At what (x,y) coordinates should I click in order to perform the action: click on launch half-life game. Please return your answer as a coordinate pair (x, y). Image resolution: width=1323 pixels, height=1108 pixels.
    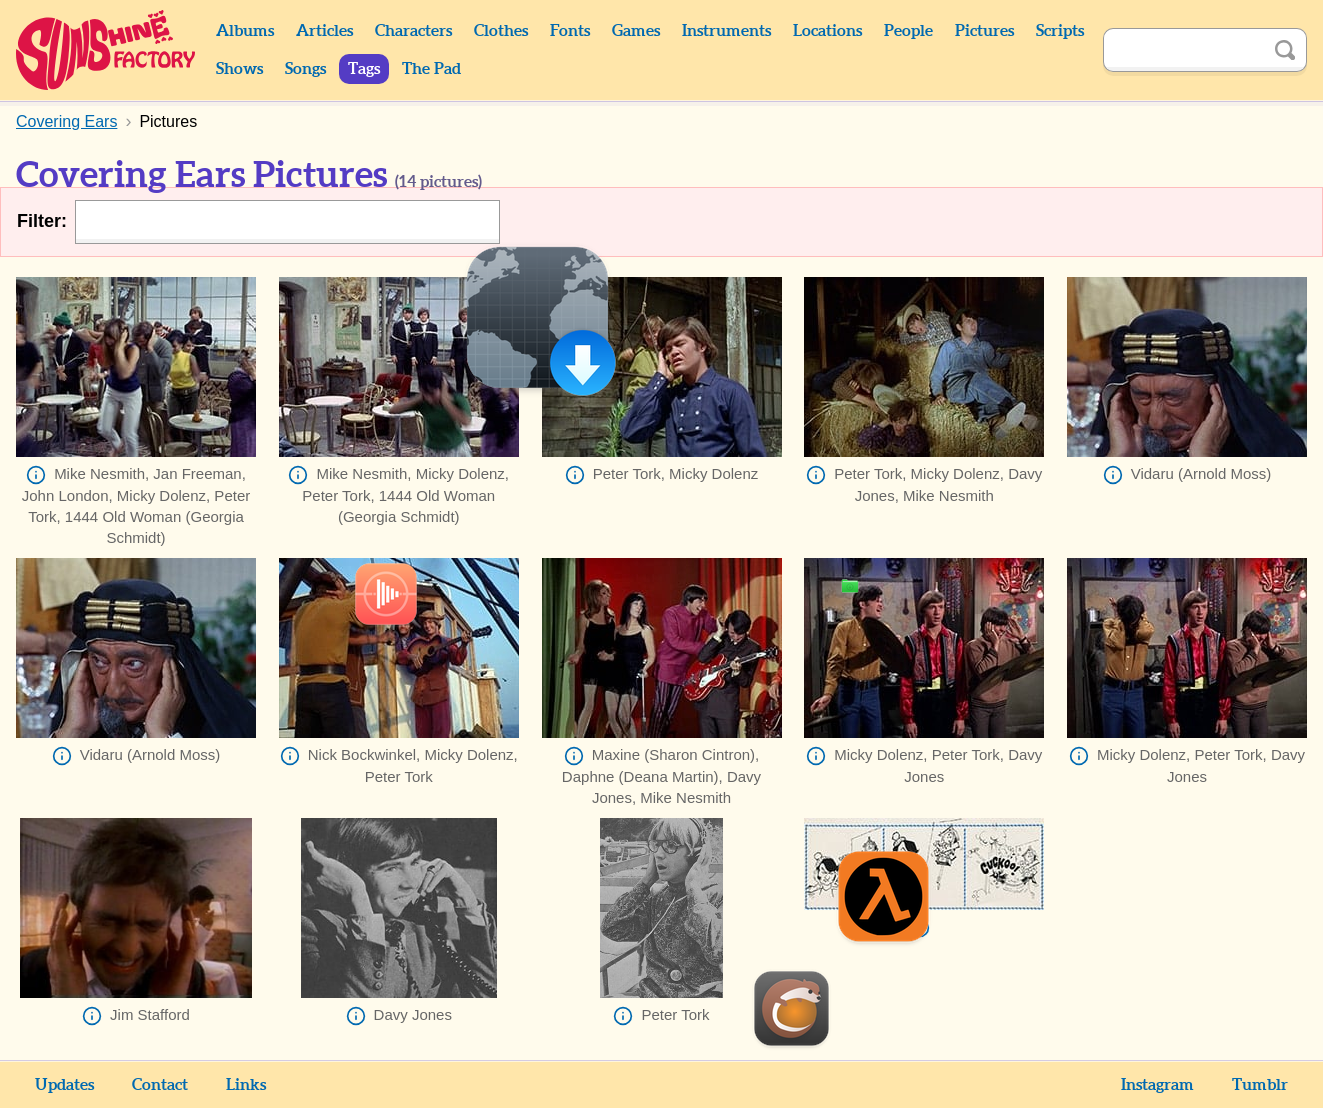
    Looking at the image, I should click on (883, 896).